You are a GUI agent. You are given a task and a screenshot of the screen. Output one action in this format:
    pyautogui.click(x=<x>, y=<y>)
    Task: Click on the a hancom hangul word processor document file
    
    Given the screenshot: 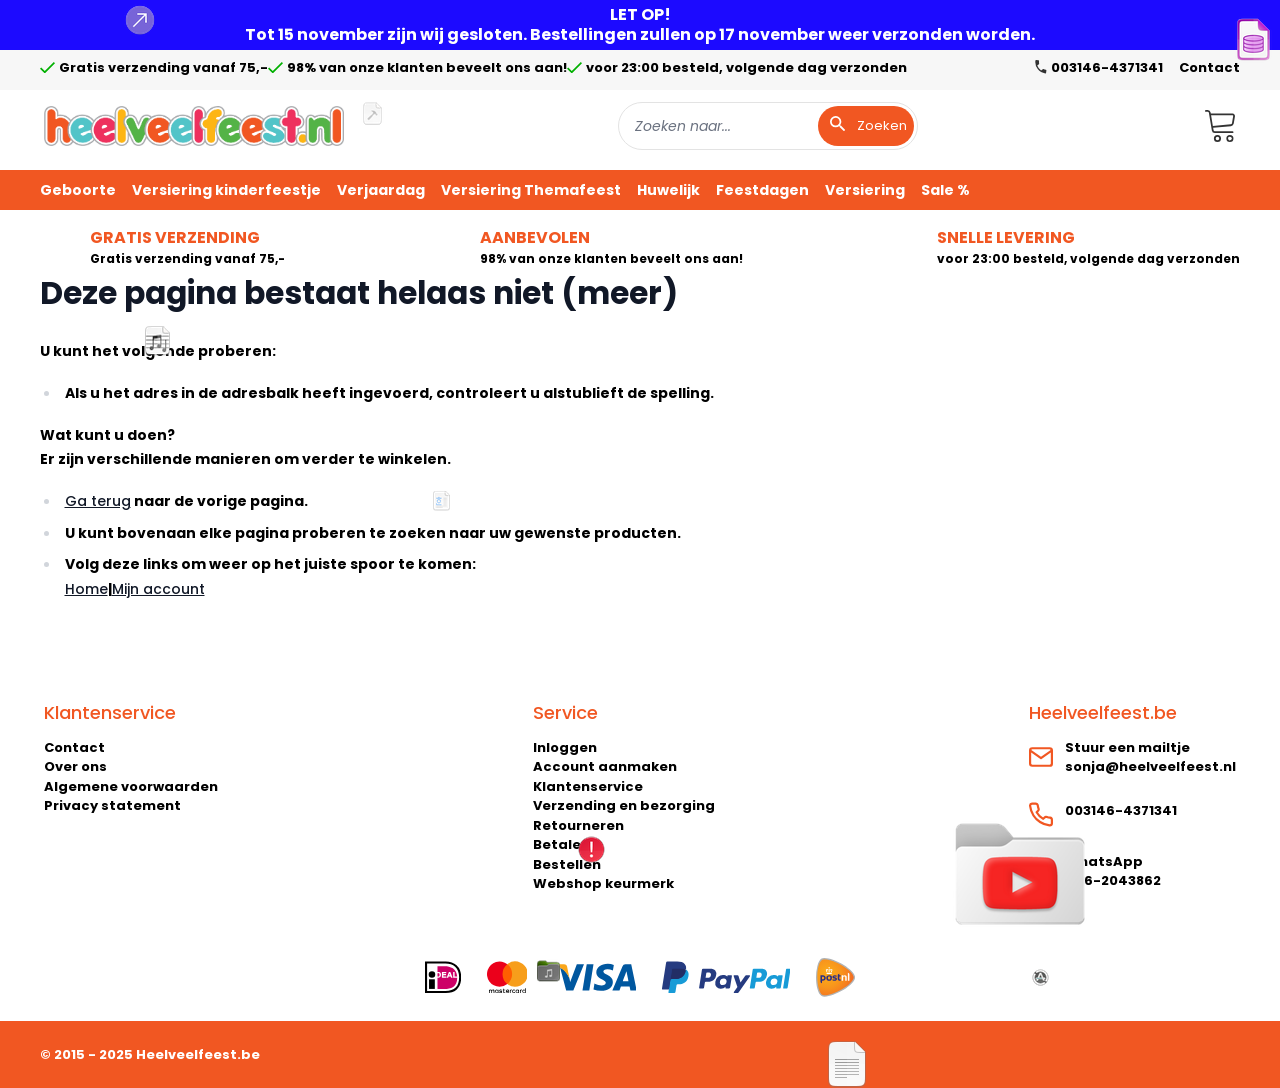 What is the action you would take?
    pyautogui.click(x=441, y=500)
    